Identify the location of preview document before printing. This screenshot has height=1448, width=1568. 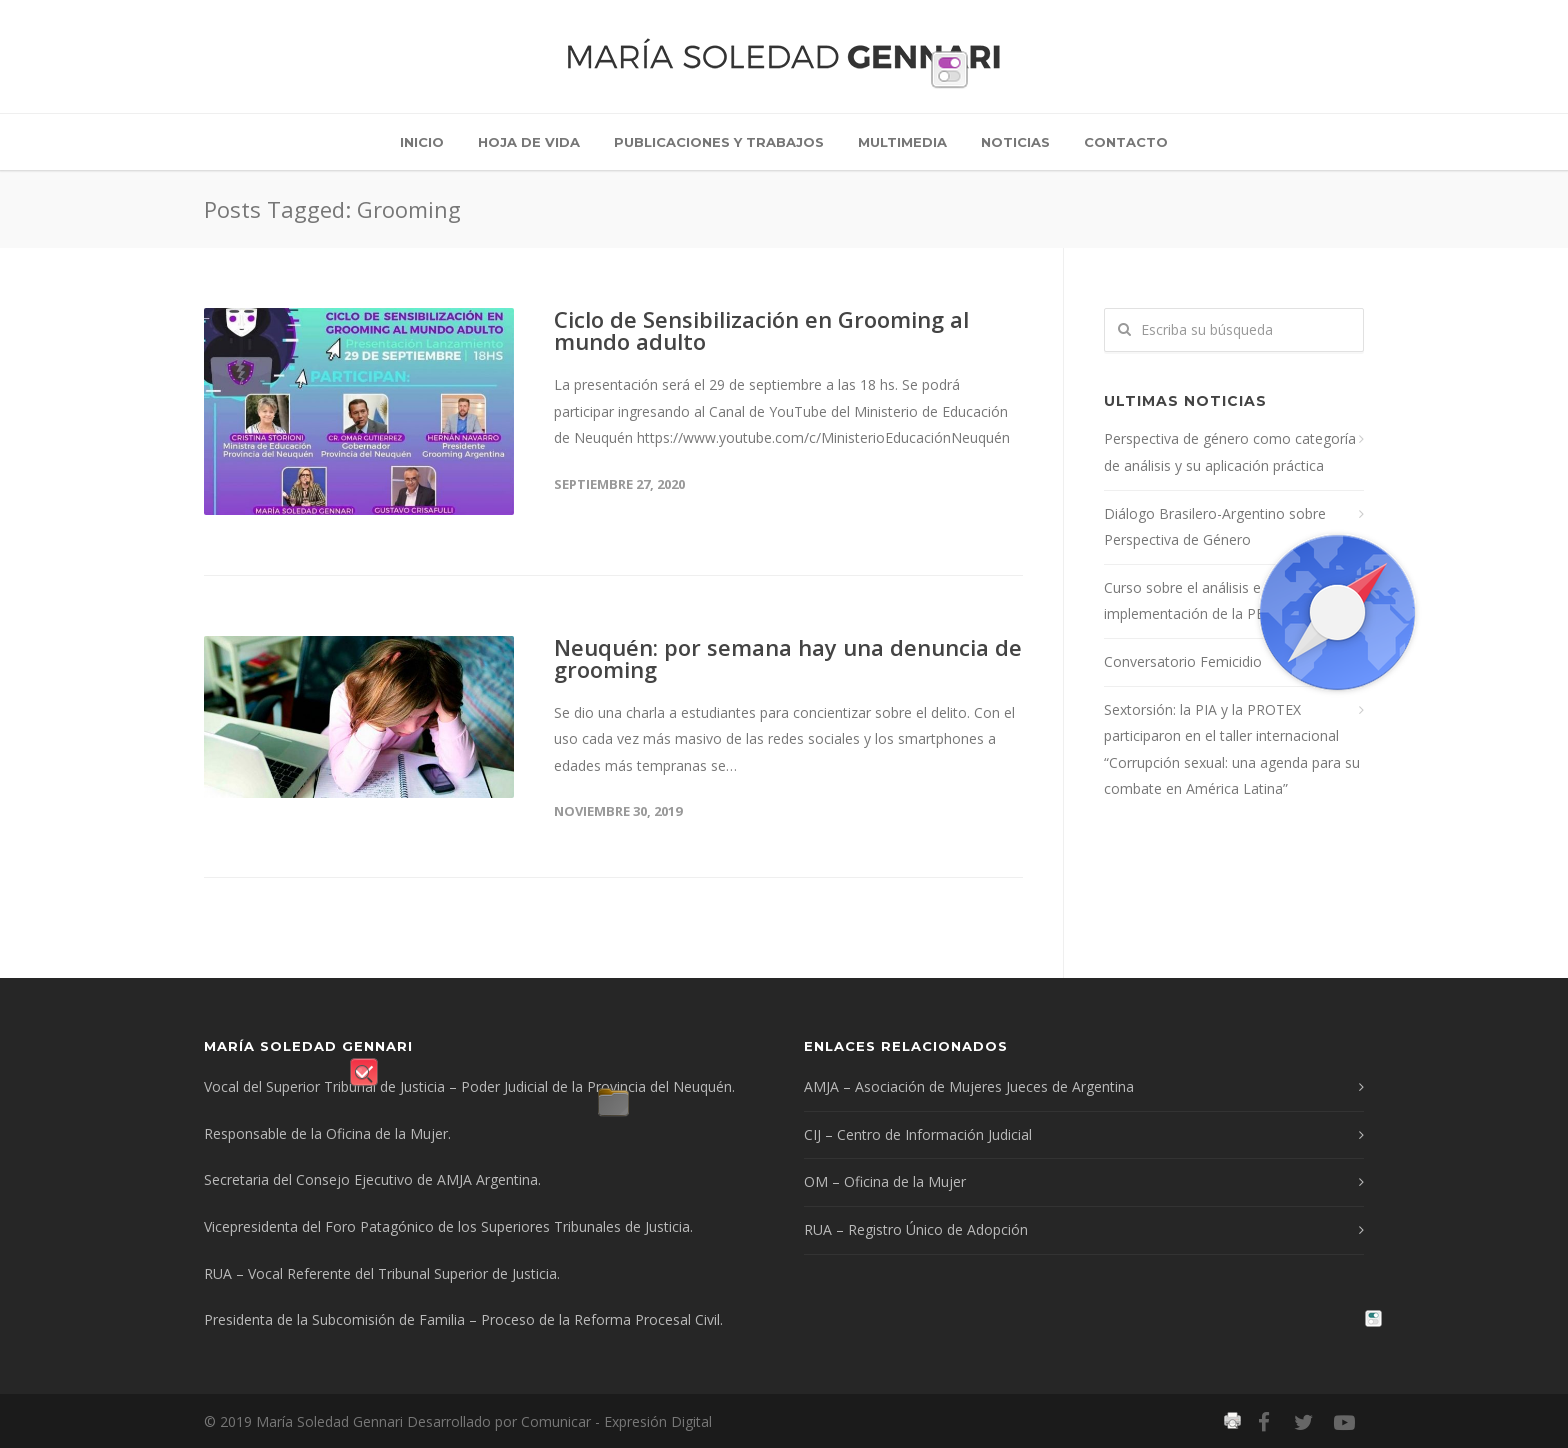
(1232, 1420).